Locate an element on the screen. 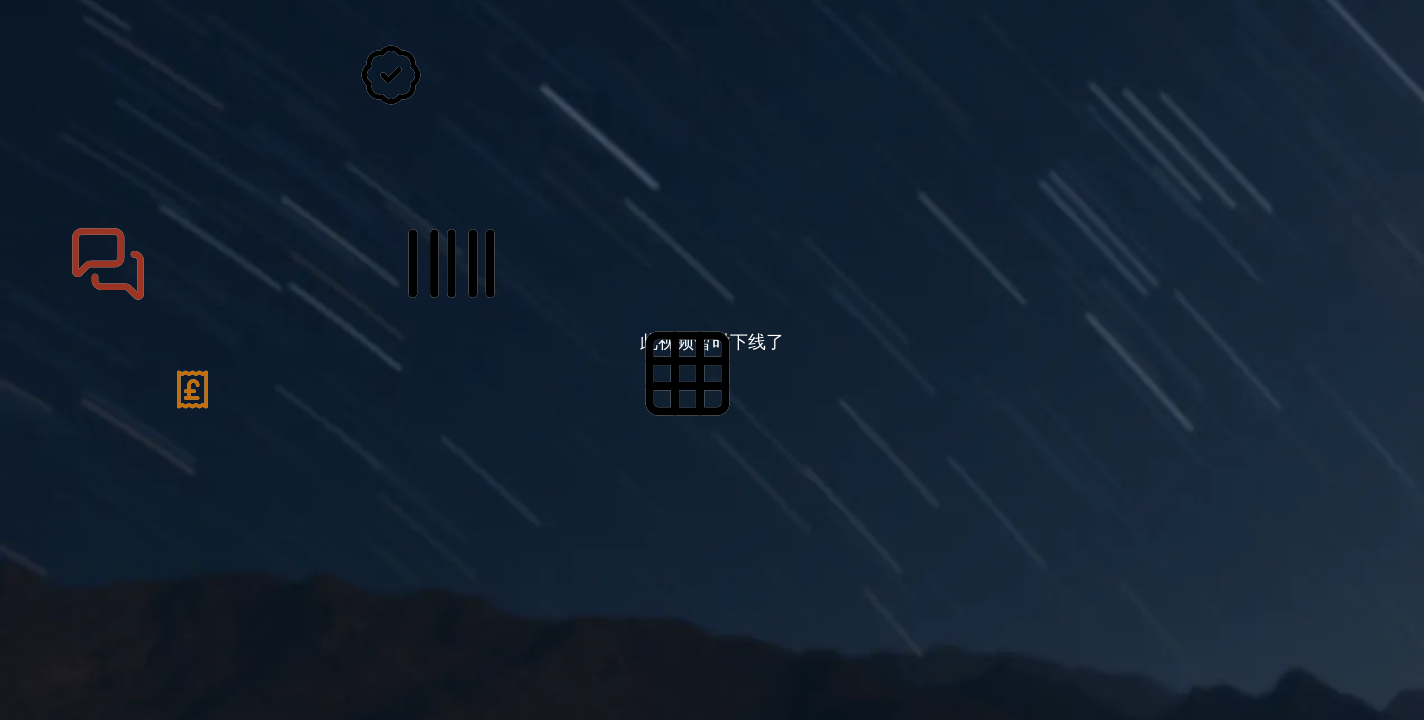  view receipt or transaction in pounds sterling is located at coordinates (192, 389).